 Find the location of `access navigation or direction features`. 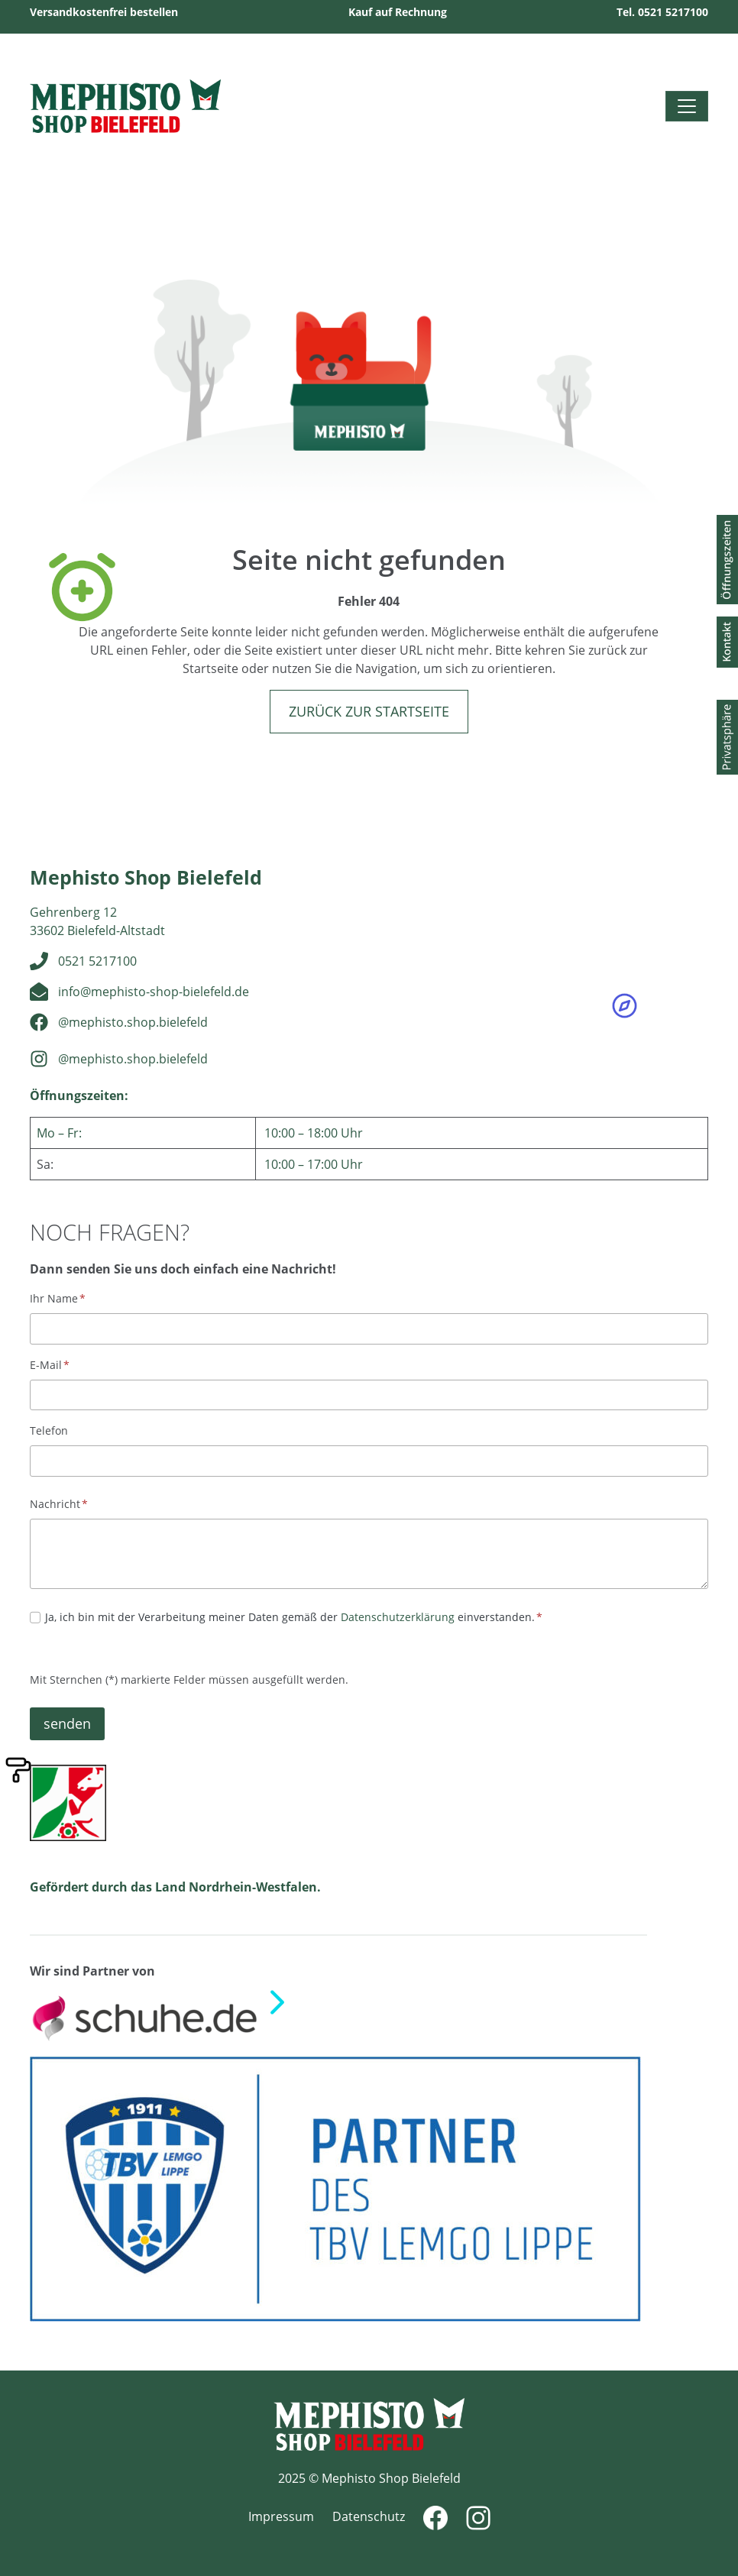

access navigation or direction features is located at coordinates (624, 1005).